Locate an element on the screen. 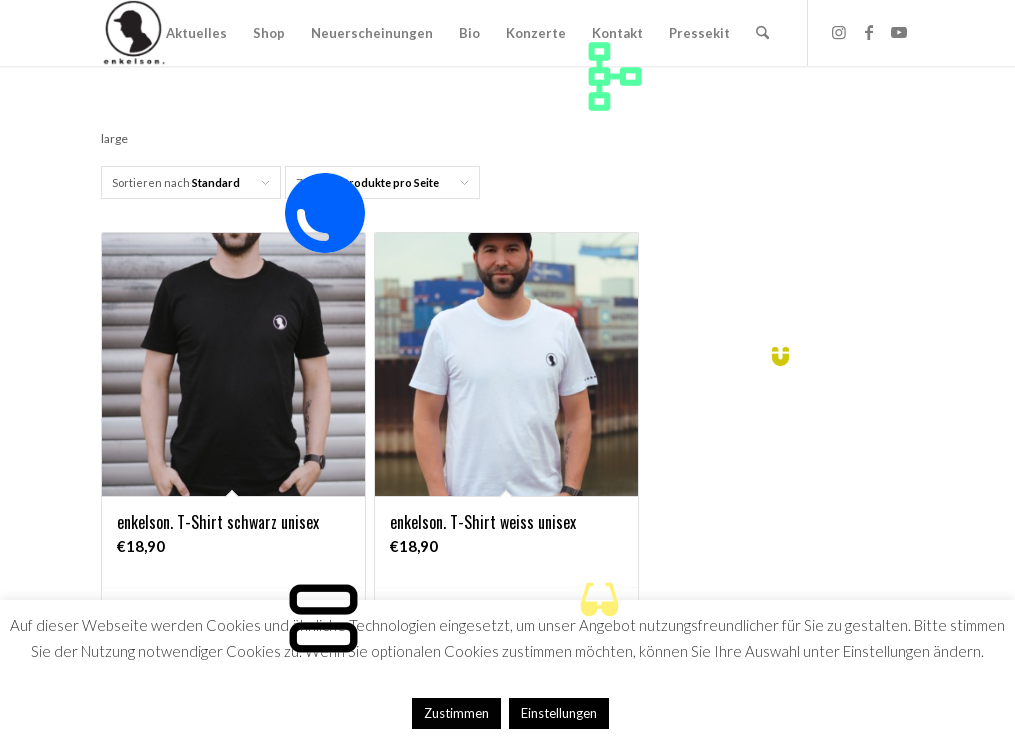 The height and width of the screenshot is (741, 1015). attract or pull related items together is located at coordinates (780, 356).